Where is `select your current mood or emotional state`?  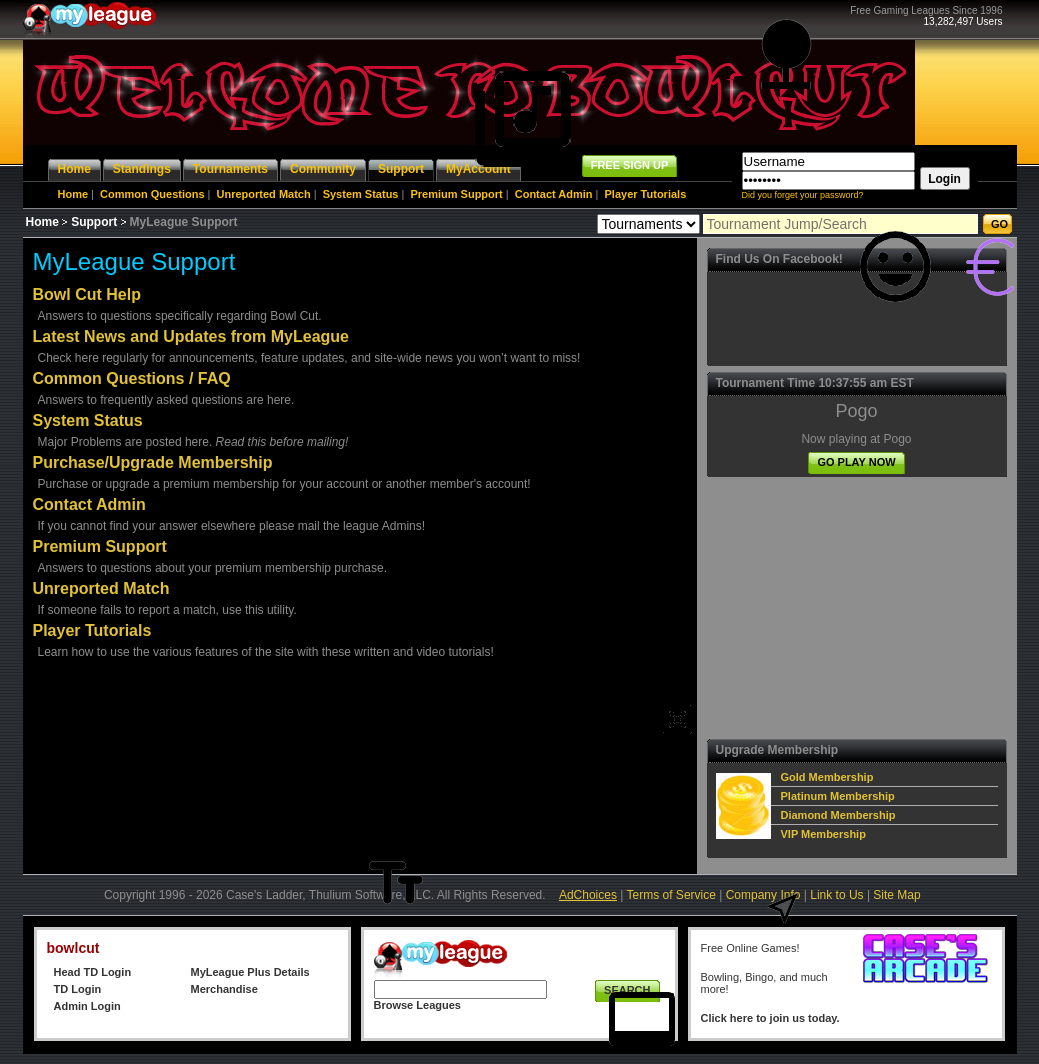
select your current mood or emotional state is located at coordinates (895, 266).